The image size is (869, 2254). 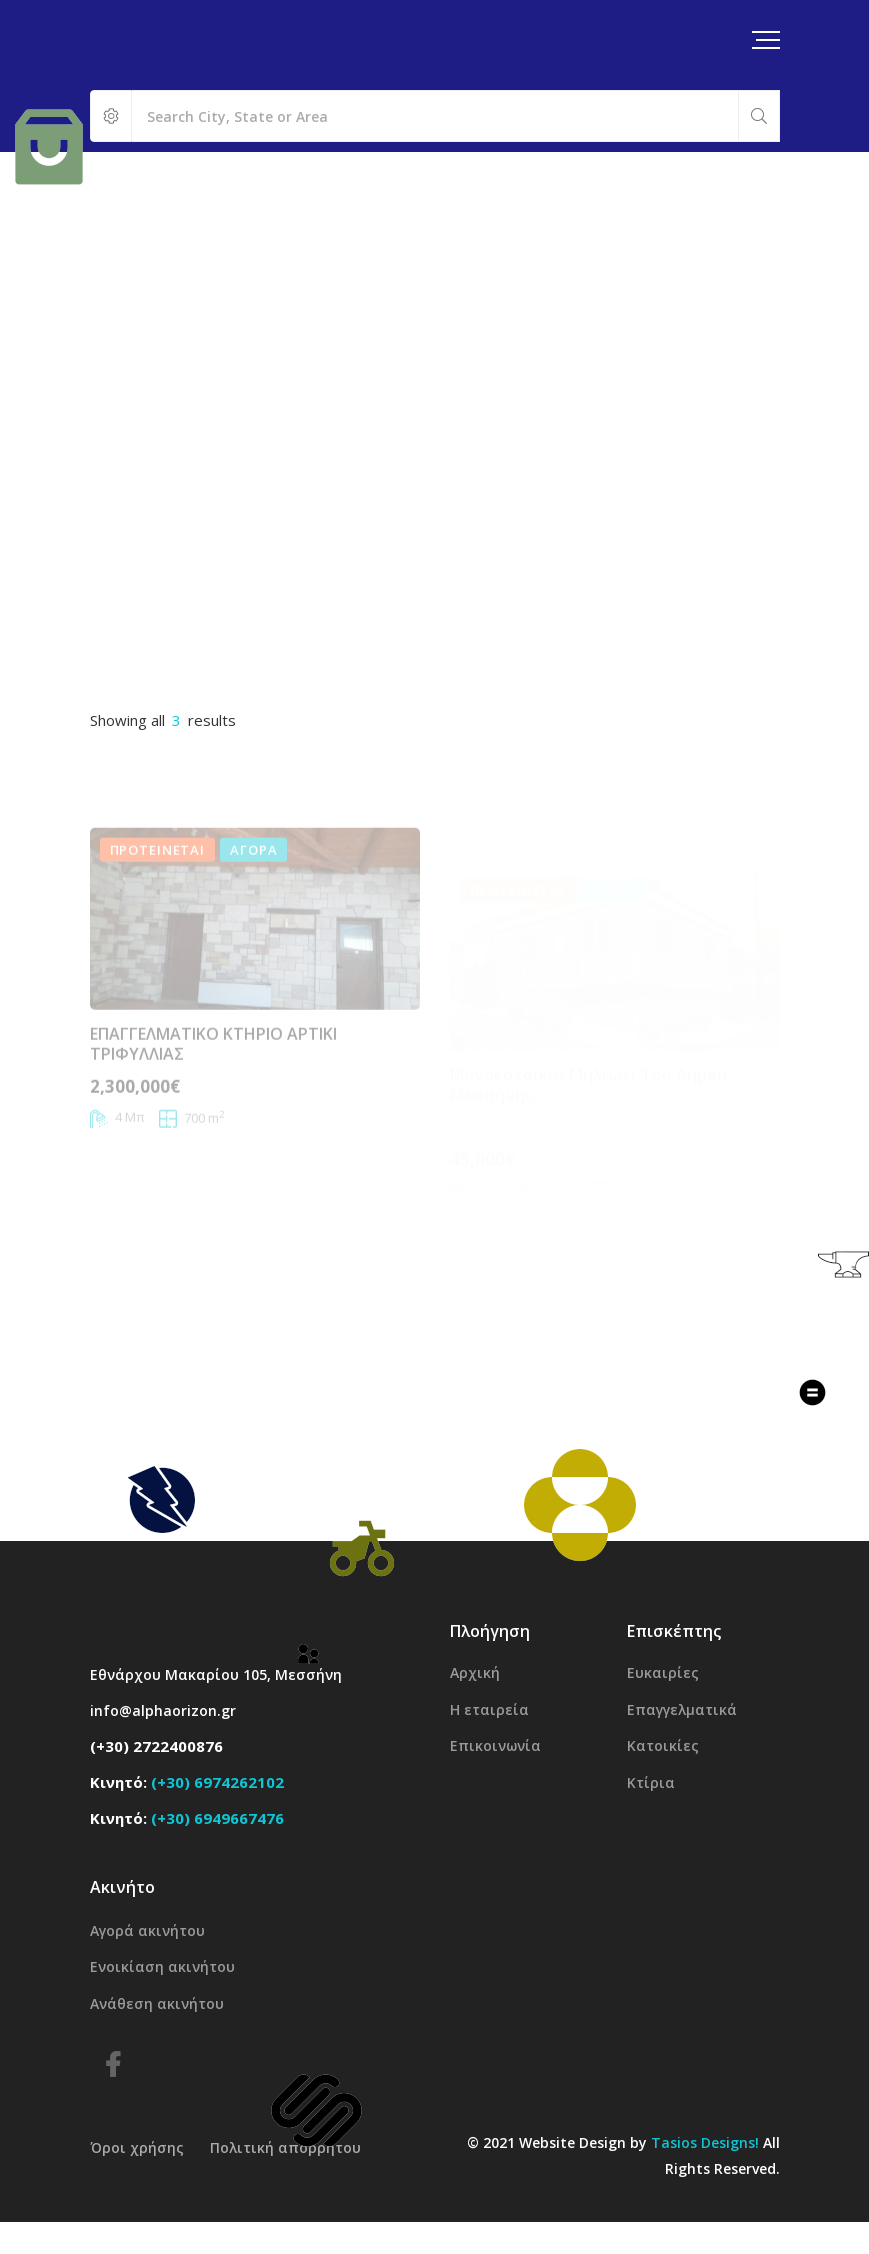 What do you see at coordinates (308, 1654) in the screenshot?
I see `view parent account or guardian profile` at bounding box center [308, 1654].